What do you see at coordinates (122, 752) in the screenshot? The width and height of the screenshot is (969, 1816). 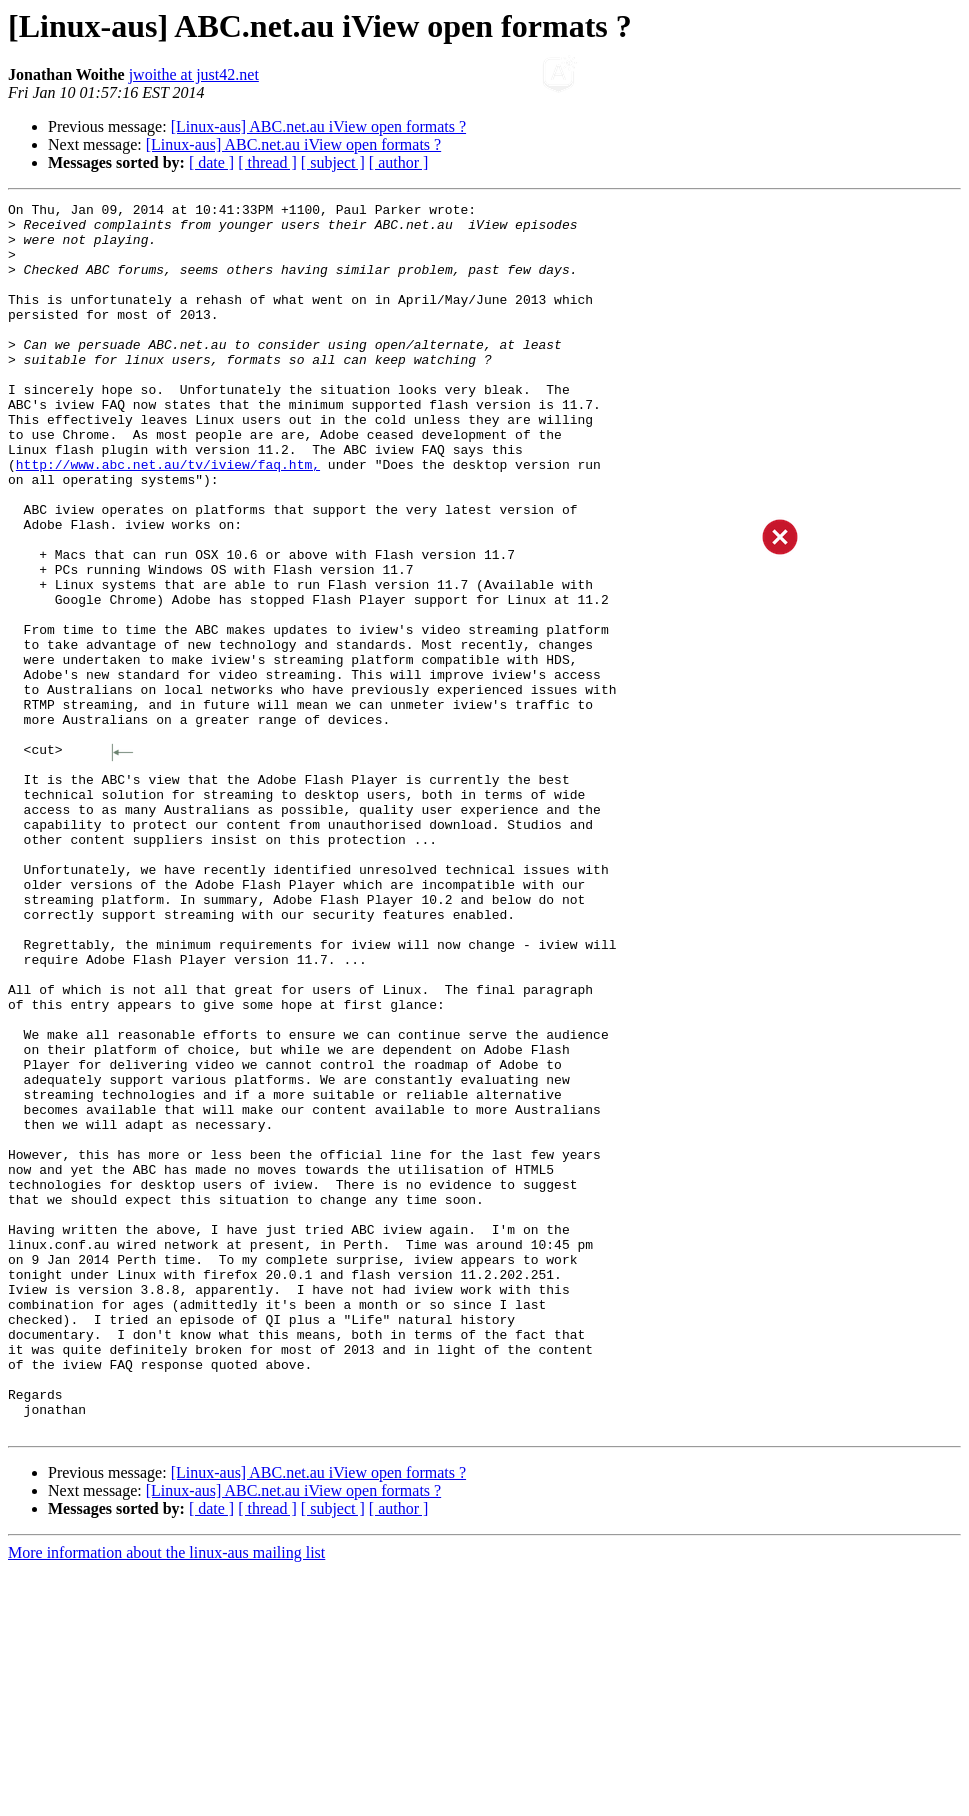 I see `go to the first item in a list or sequence` at bounding box center [122, 752].